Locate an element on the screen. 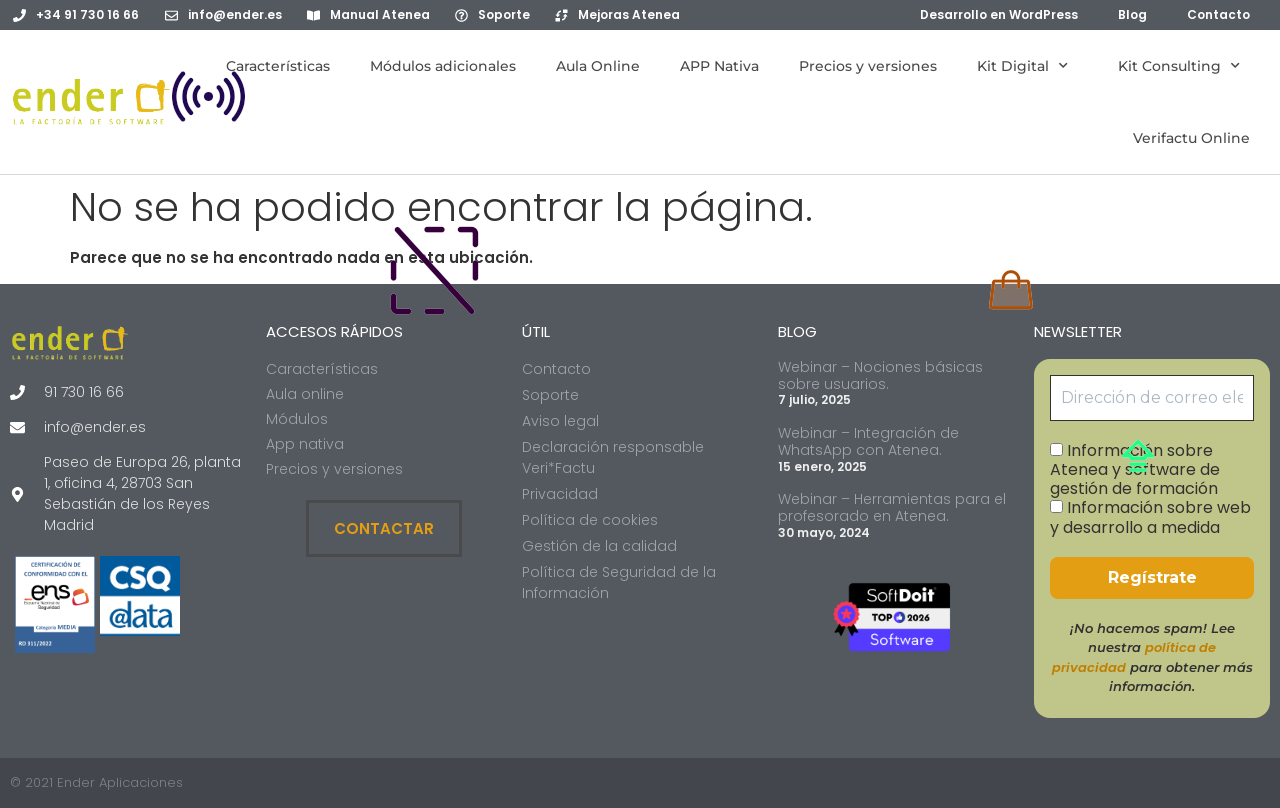  access radio or audio streaming is located at coordinates (208, 96).